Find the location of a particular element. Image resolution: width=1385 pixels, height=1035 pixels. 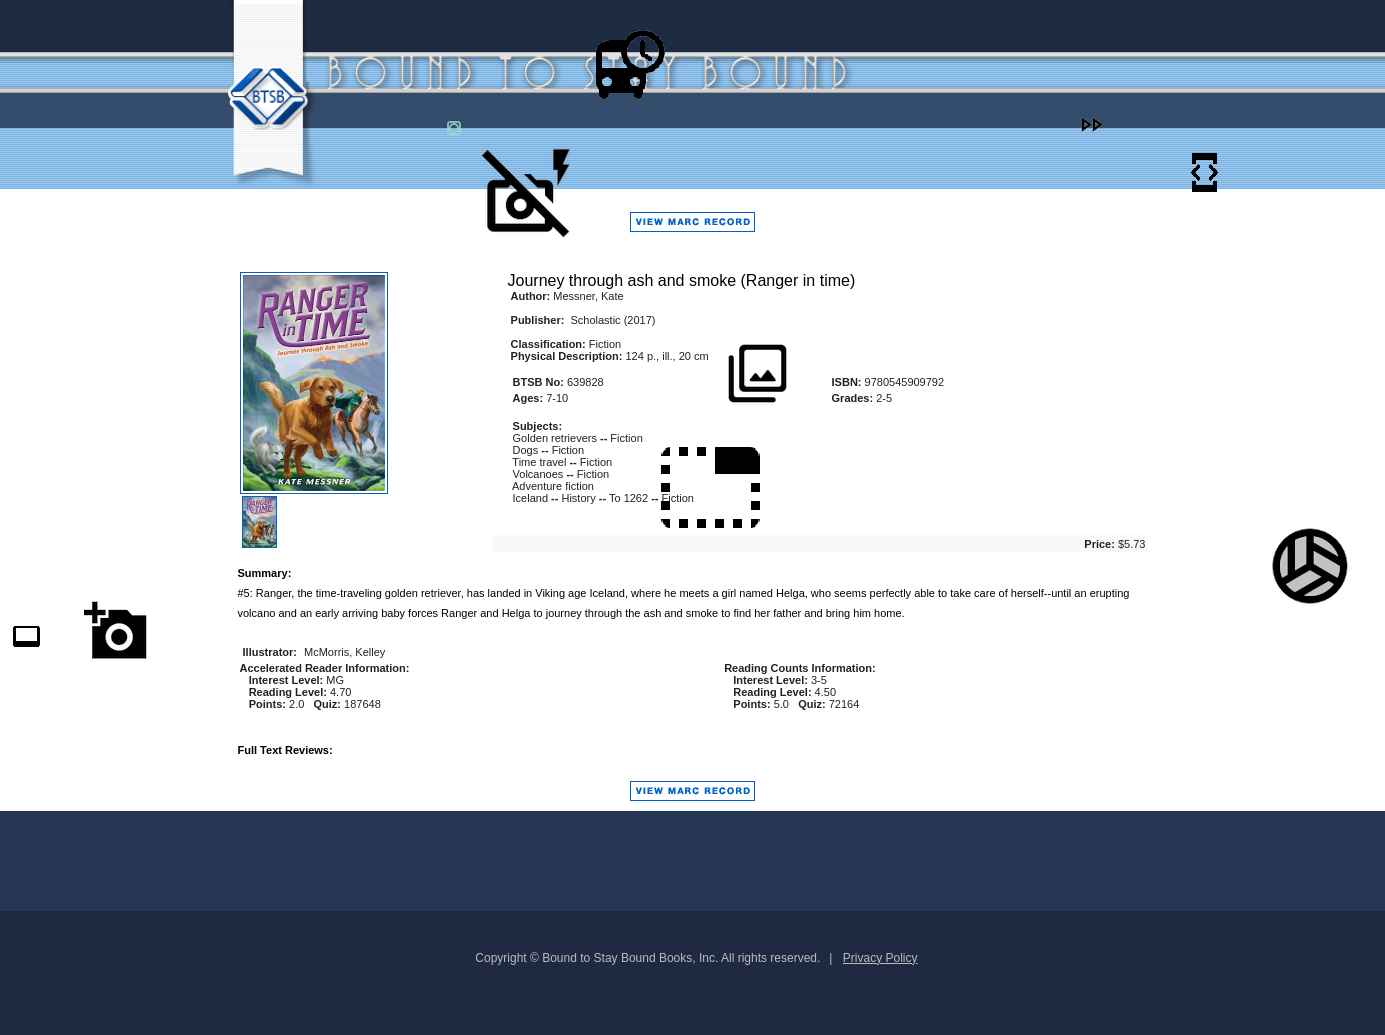

filter or sort images in a gallery is located at coordinates (757, 373).